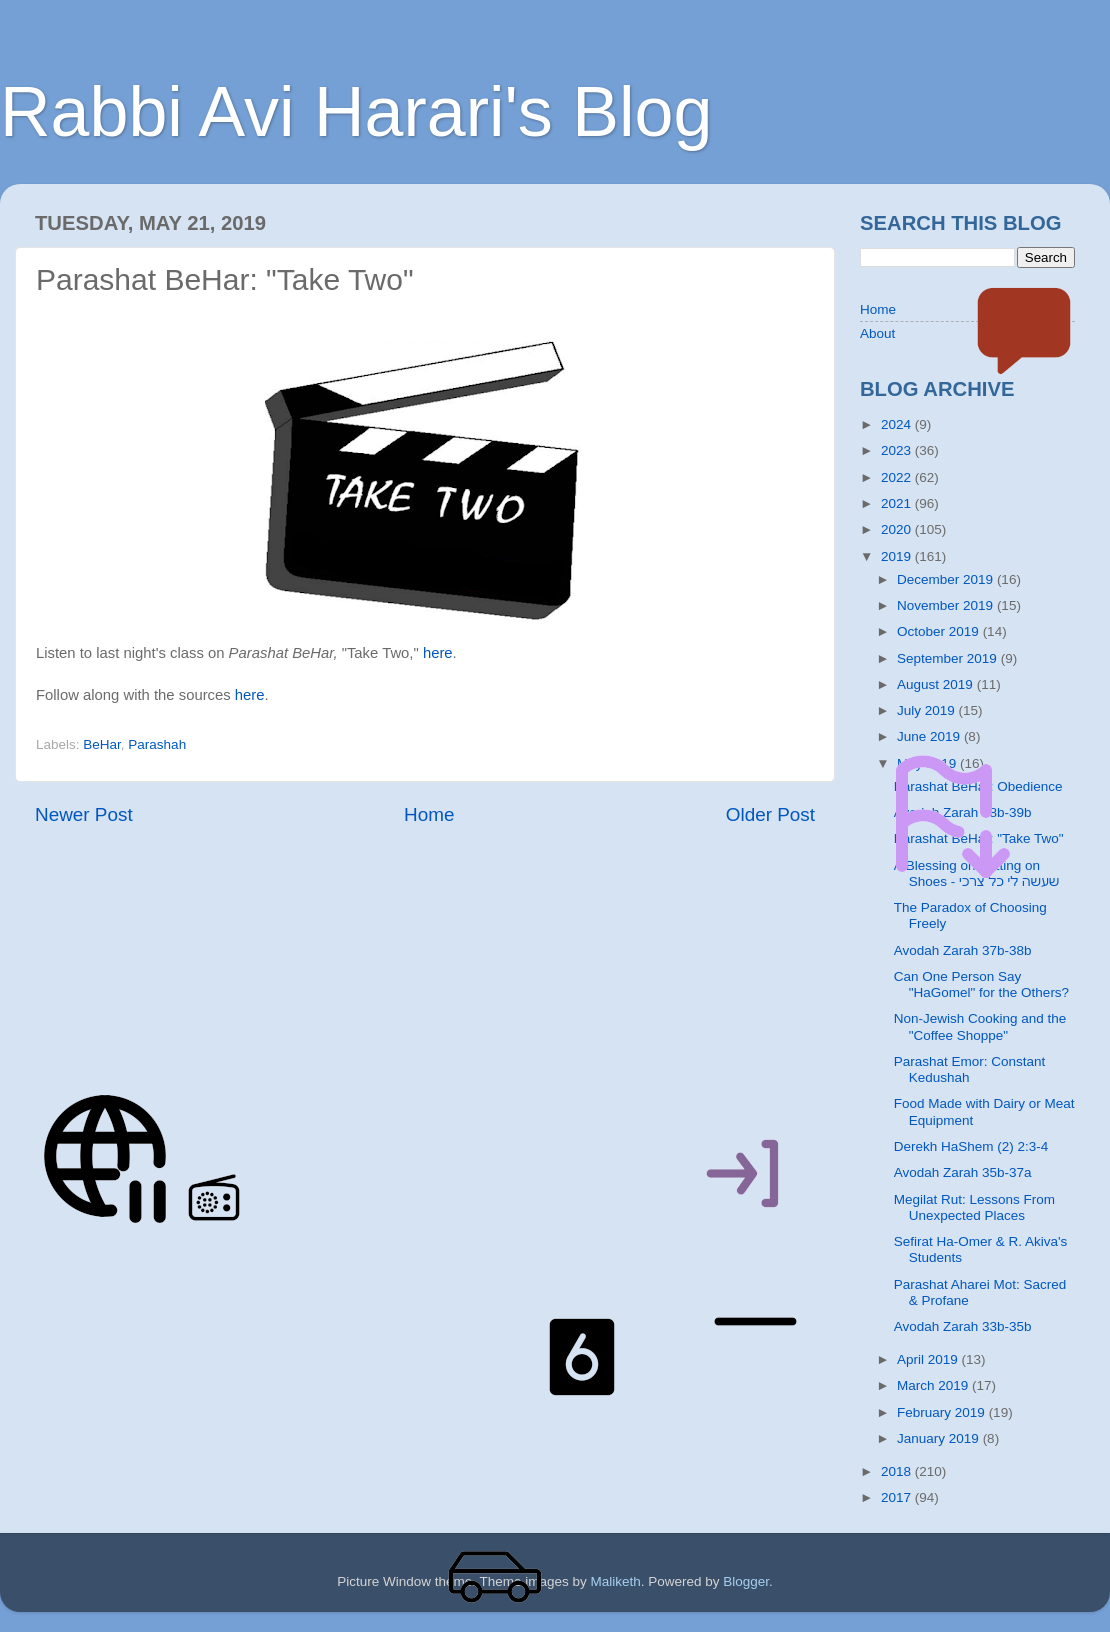  I want to click on log in to your account, so click(744, 1173).